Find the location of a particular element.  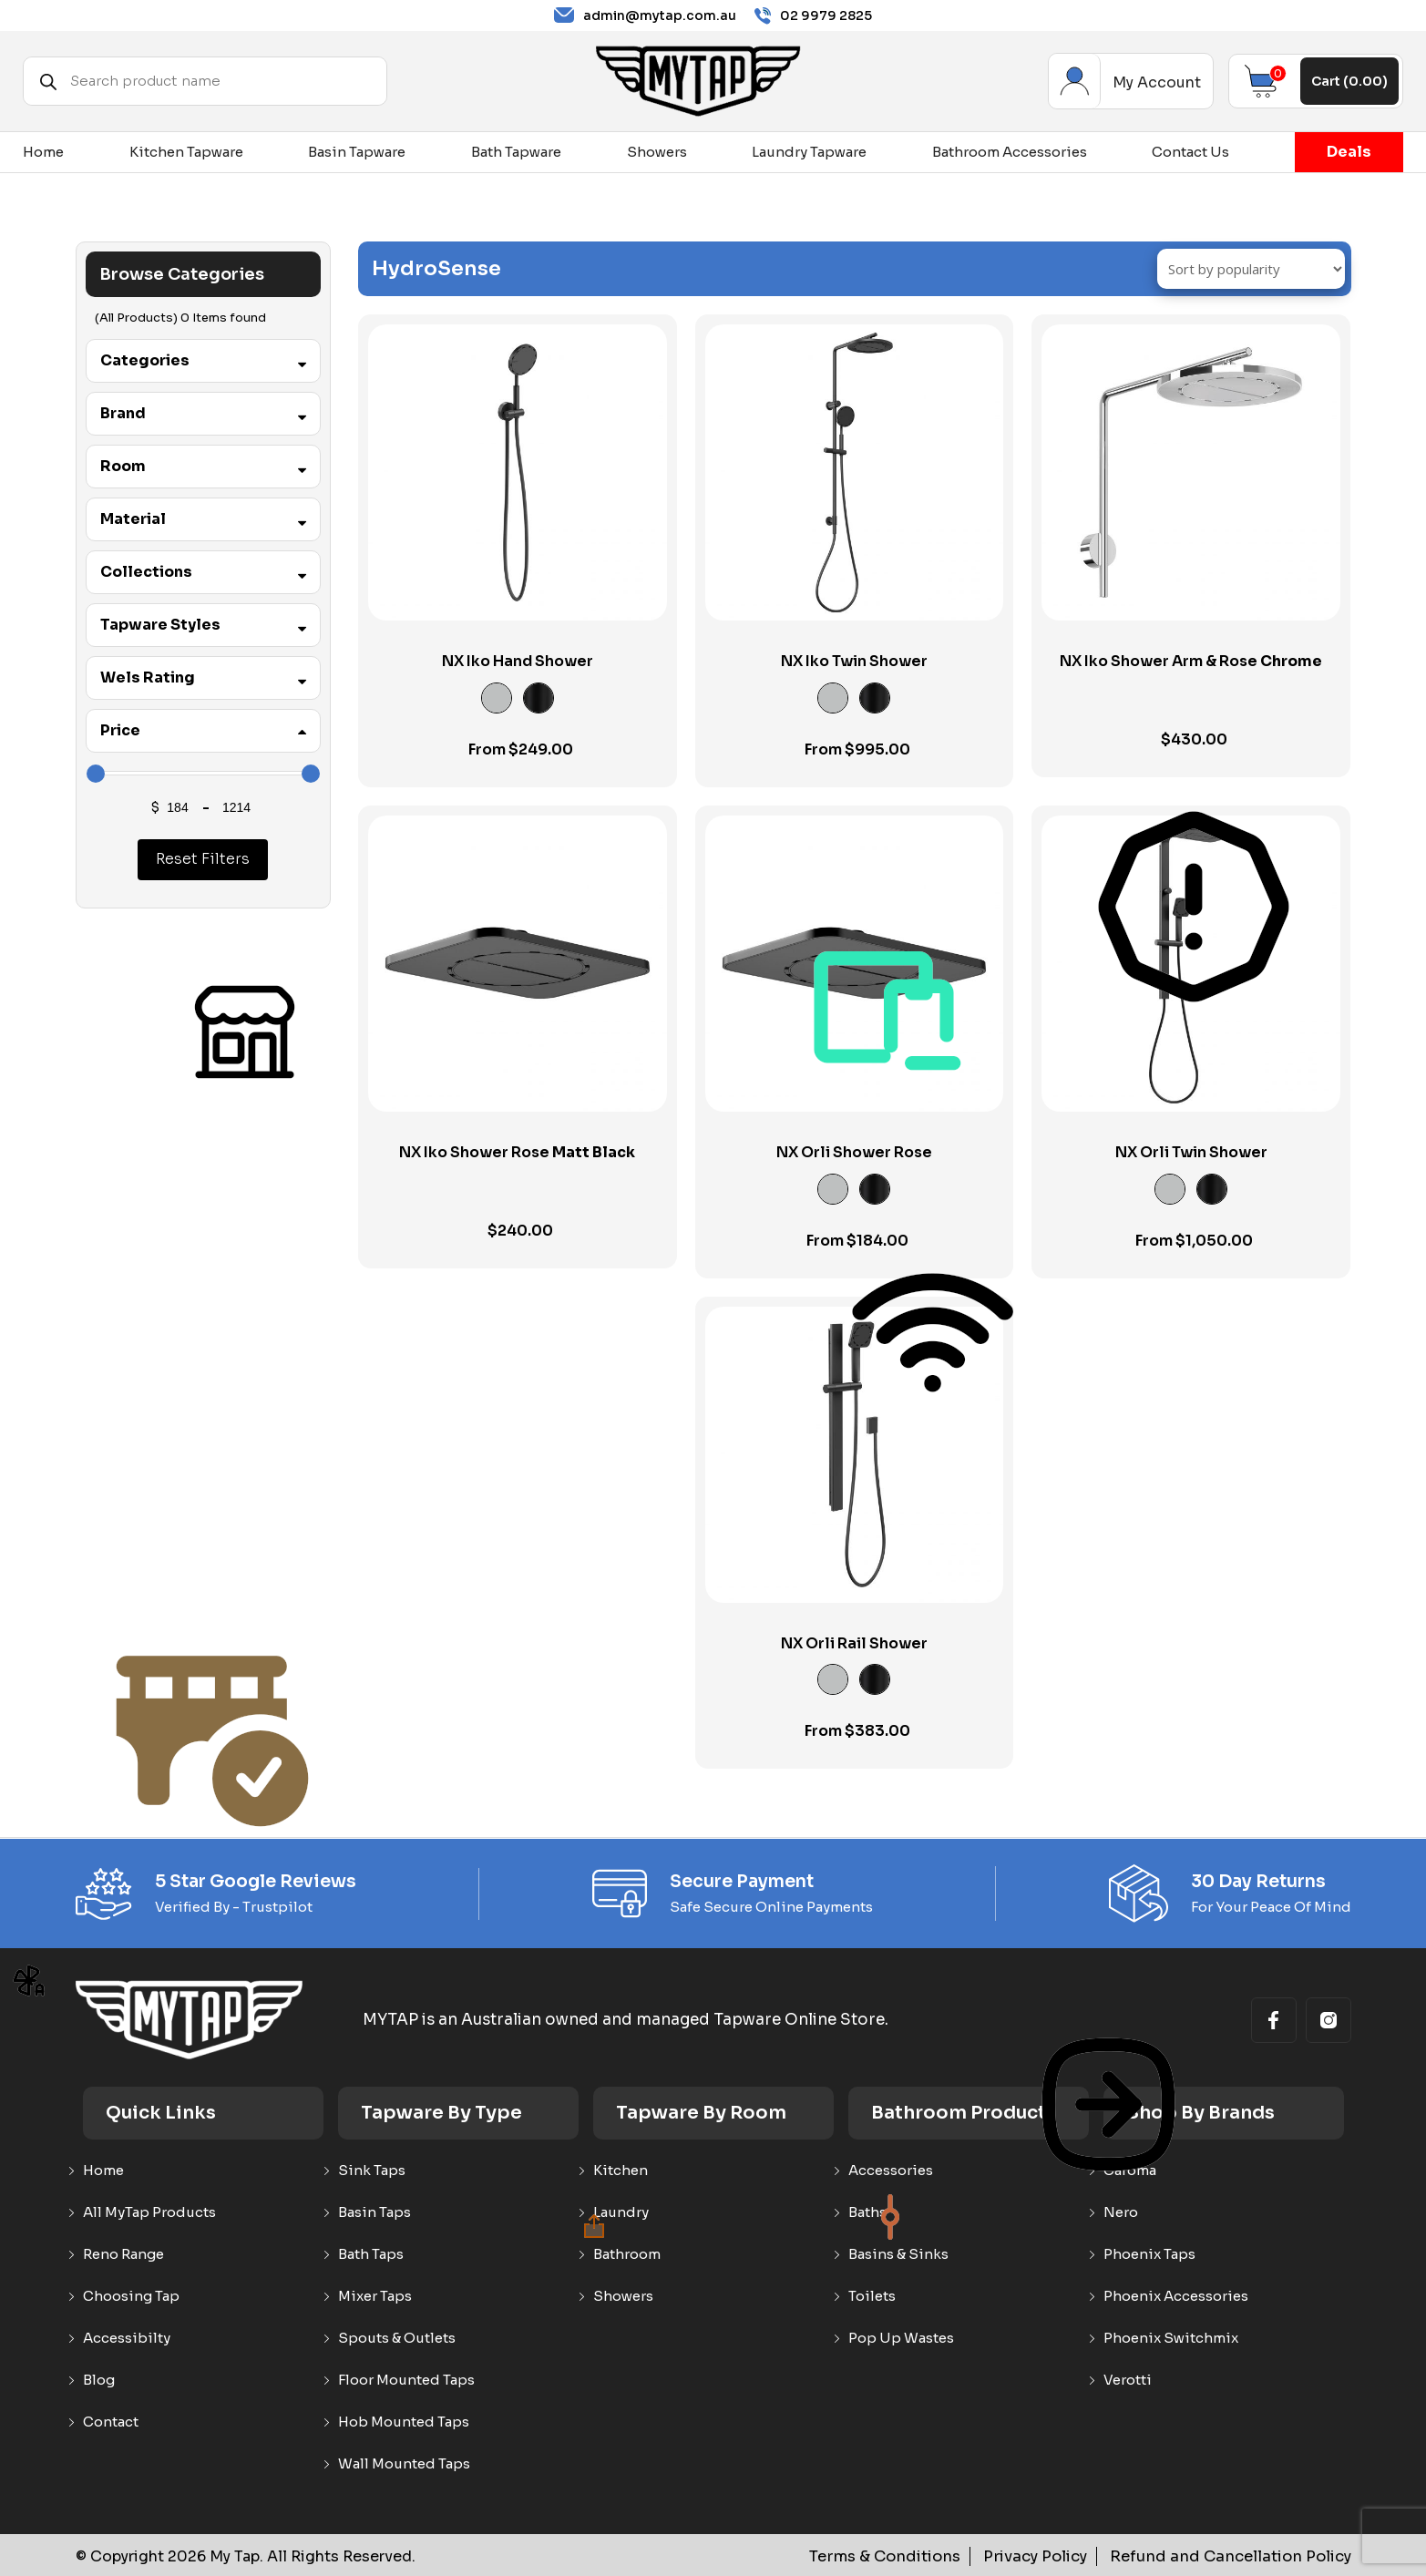

proceed to the next step is located at coordinates (1108, 2104).